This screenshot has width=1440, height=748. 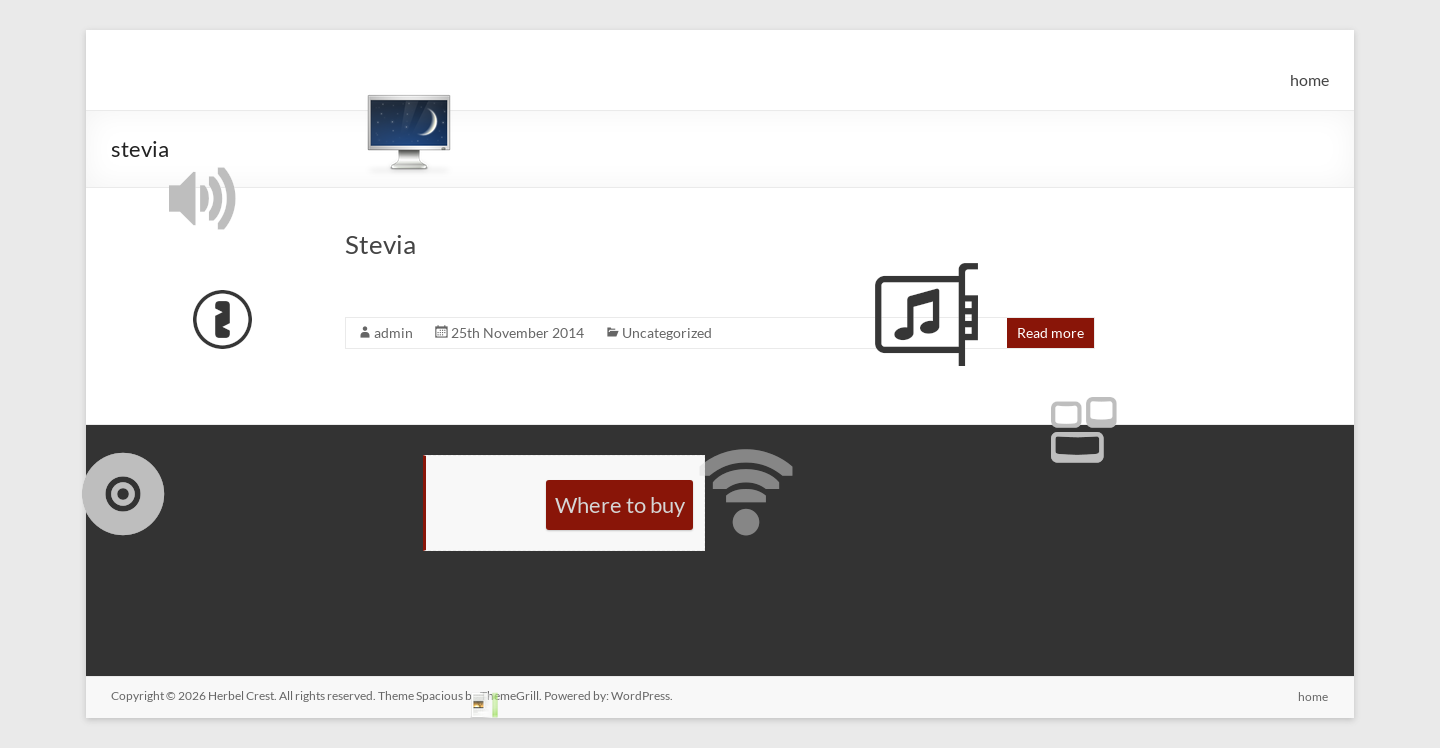 I want to click on indicates volume is set to high, so click(x=204, y=198).